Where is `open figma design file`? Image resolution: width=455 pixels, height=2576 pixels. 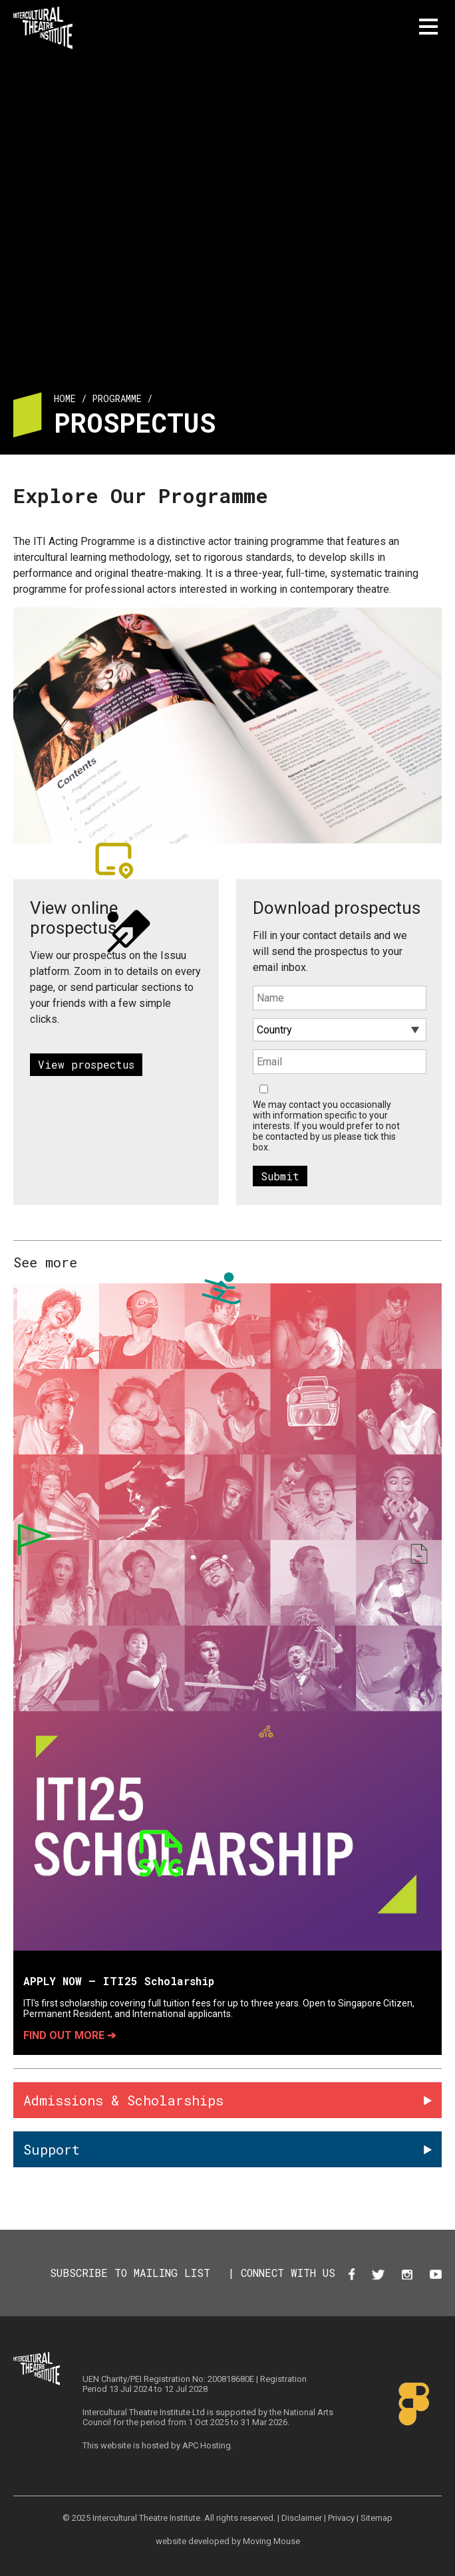 open figma design file is located at coordinates (413, 2403).